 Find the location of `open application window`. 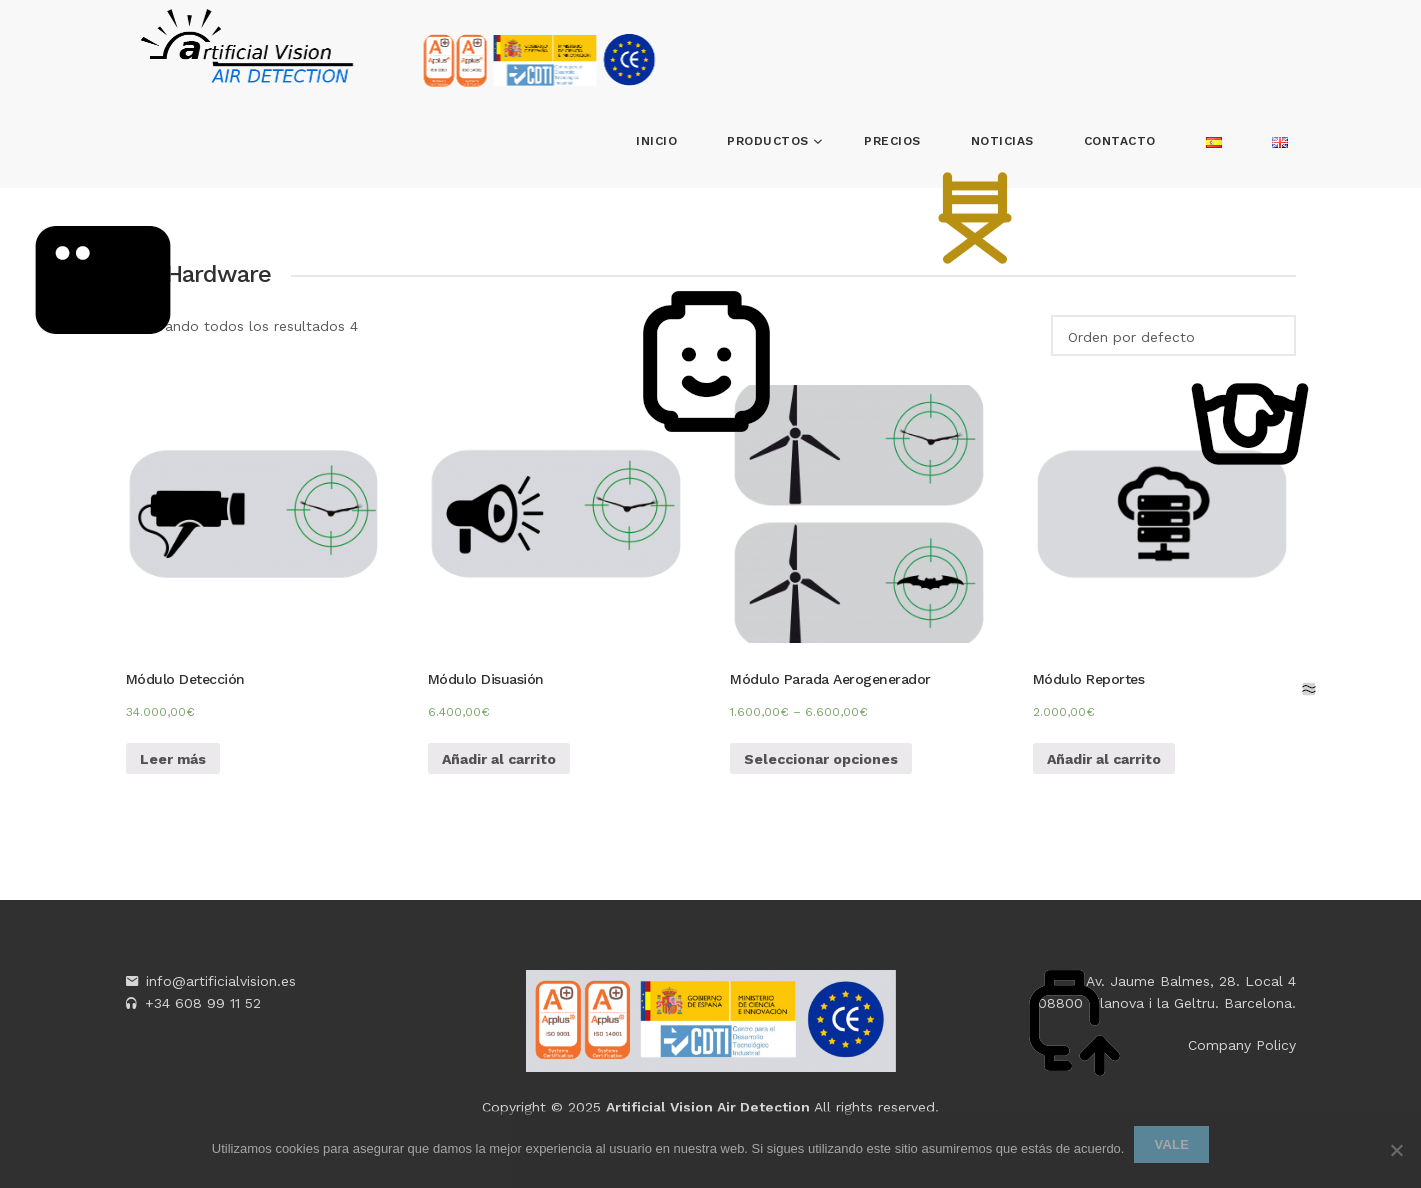

open application window is located at coordinates (103, 280).